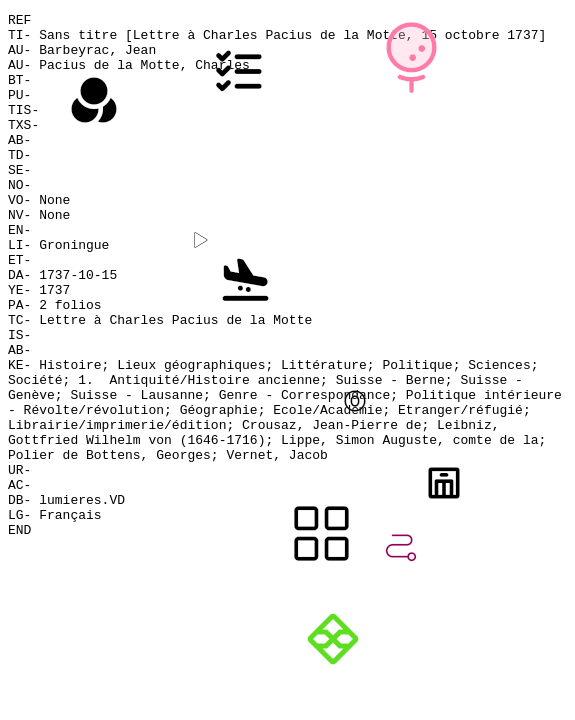 The image size is (575, 720). I want to click on play media or start playback, so click(199, 240).